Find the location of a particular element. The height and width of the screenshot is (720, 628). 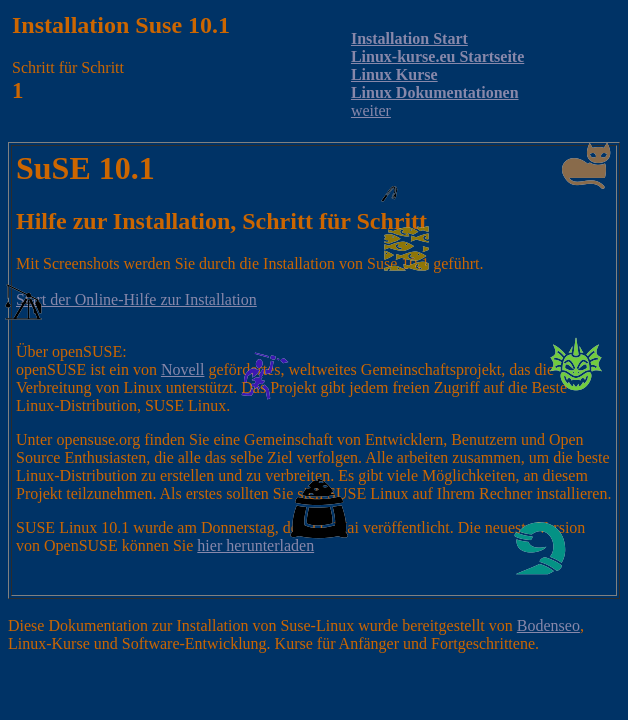

launch projectile or siege weapon in game is located at coordinates (23, 300).